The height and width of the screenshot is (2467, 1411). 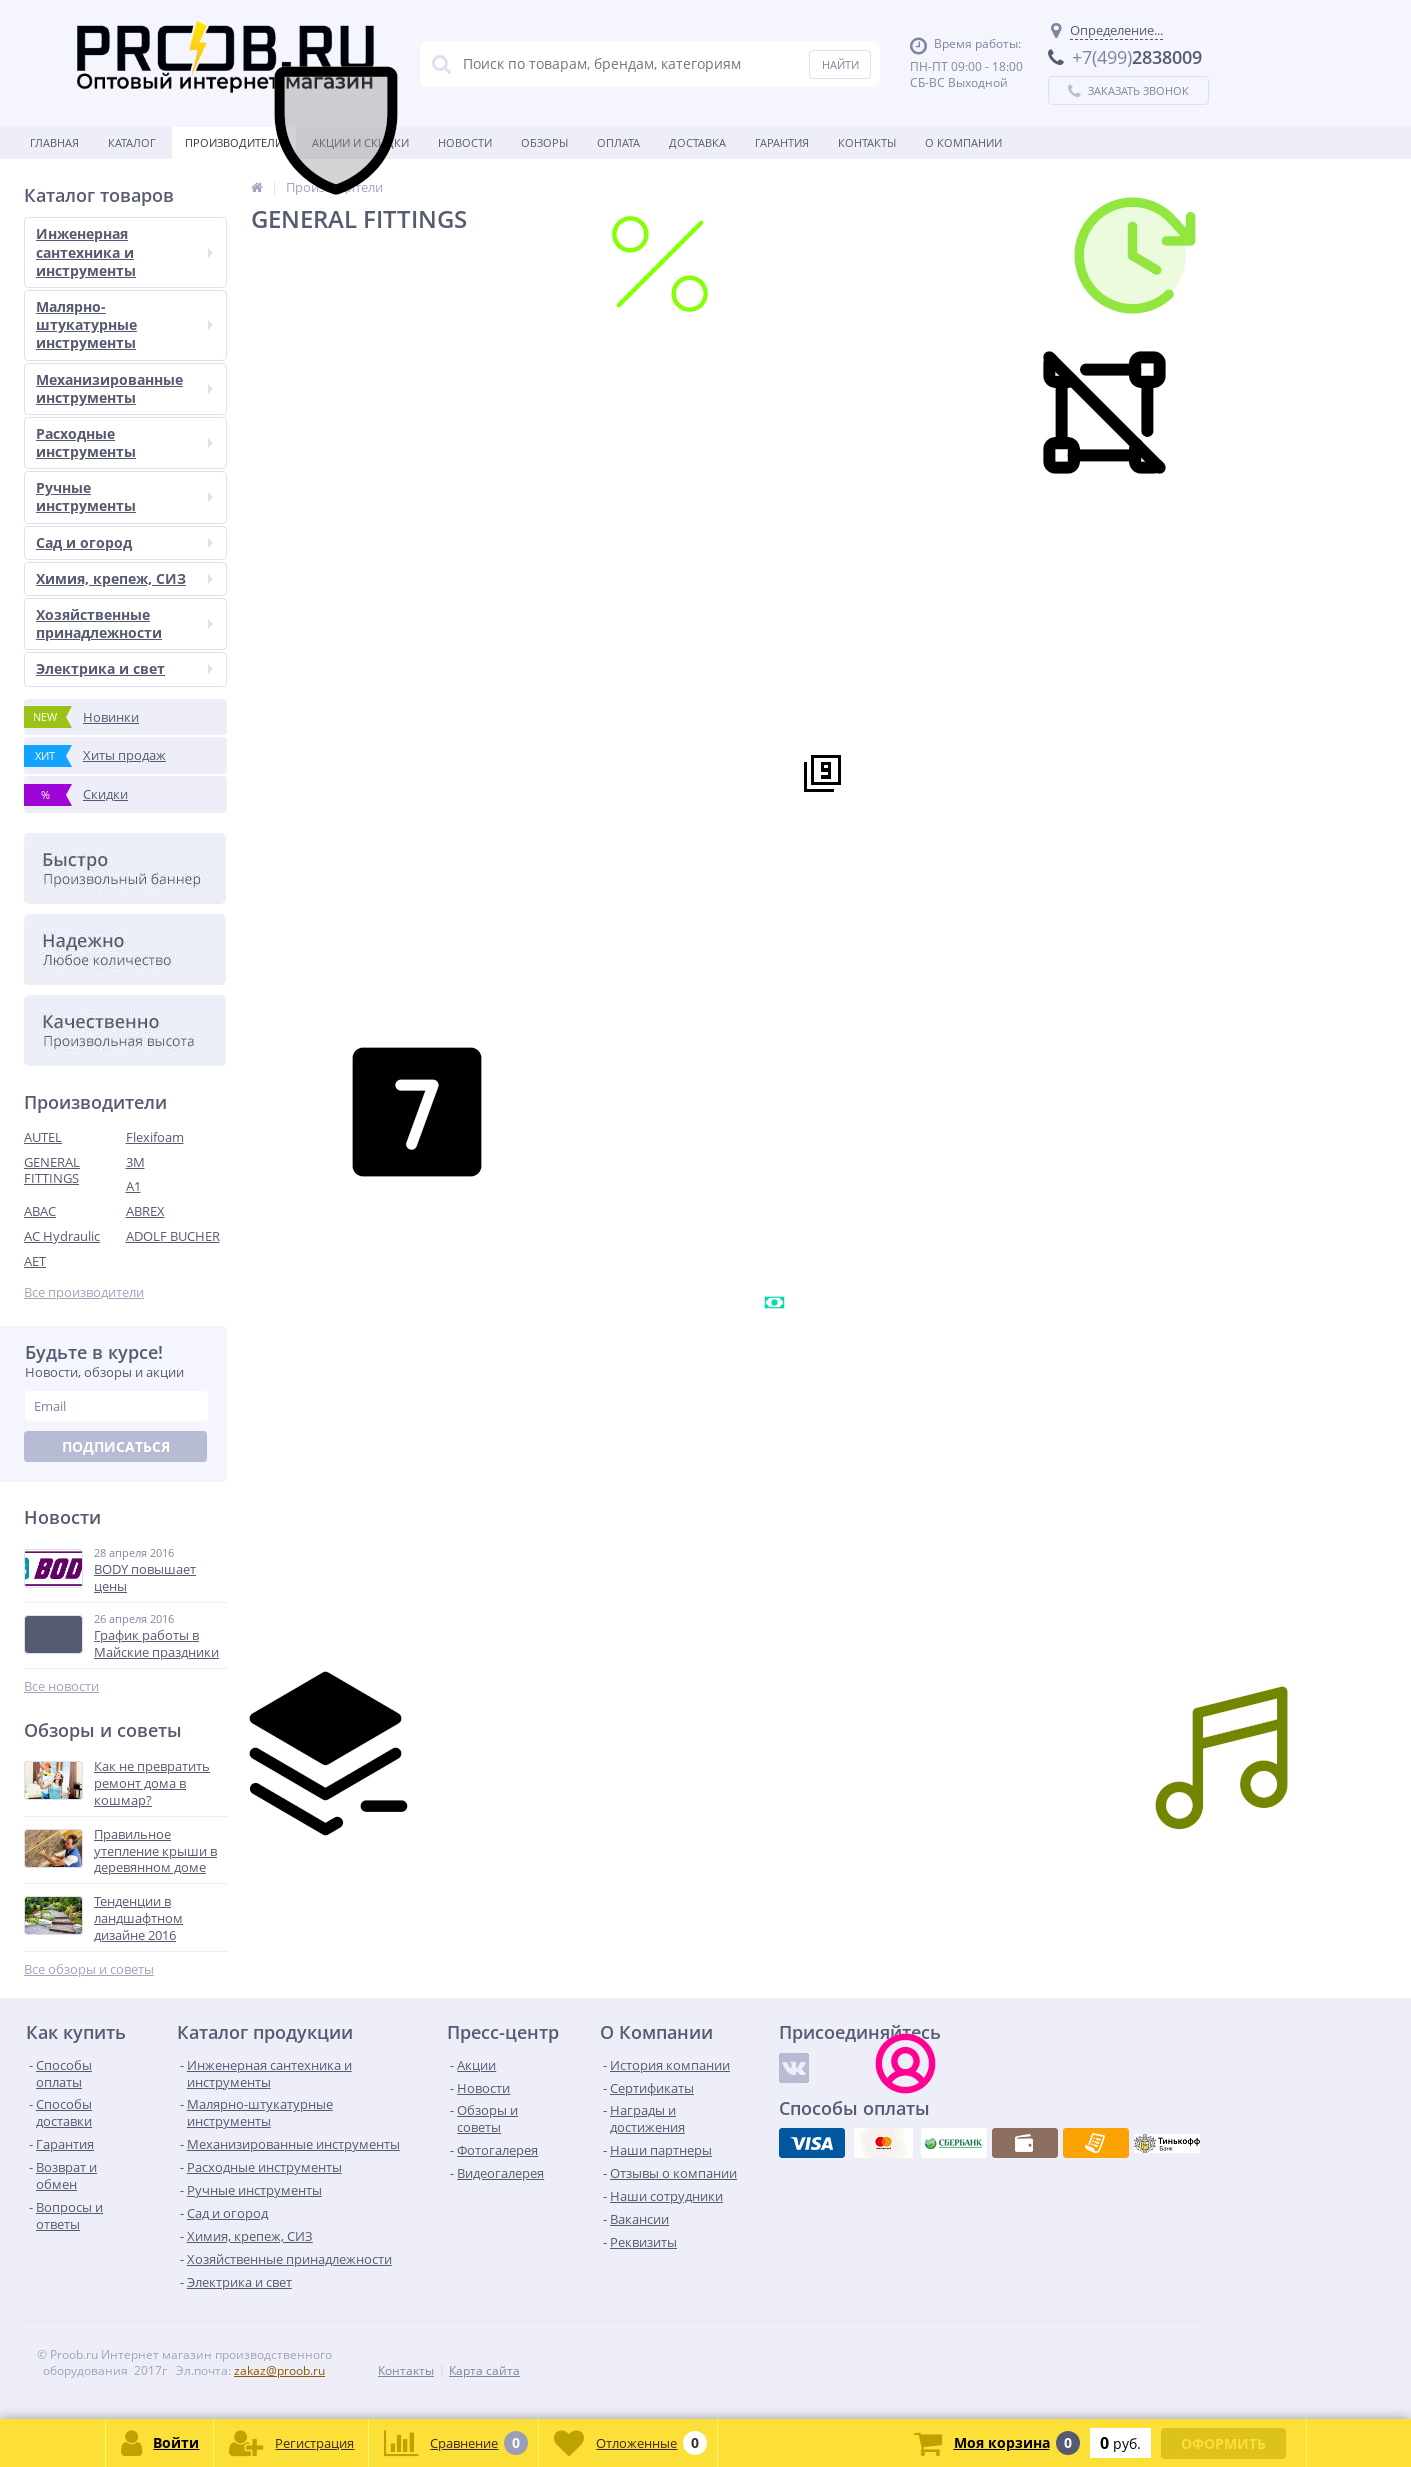 I want to click on disable vector editing mode, so click(x=1104, y=412).